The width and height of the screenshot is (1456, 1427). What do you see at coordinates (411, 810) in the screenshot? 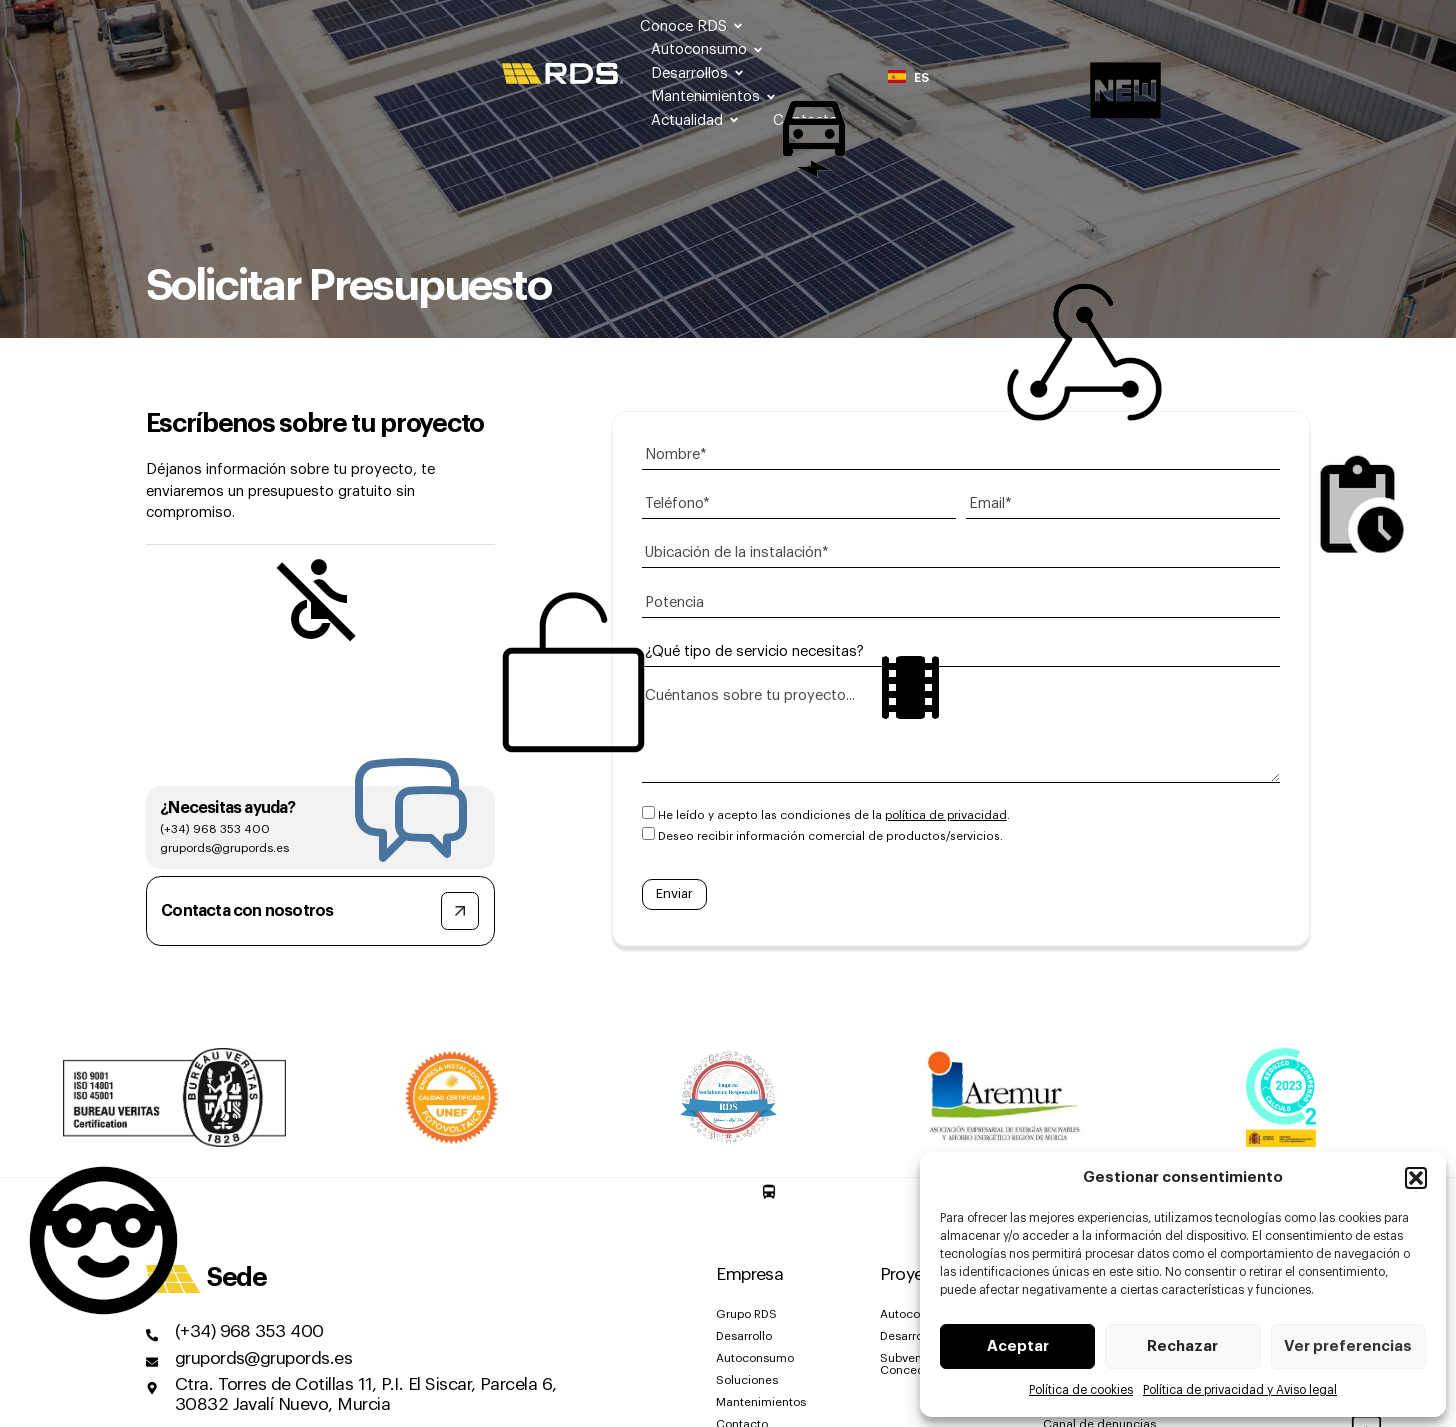
I see `open messaging or chat` at bounding box center [411, 810].